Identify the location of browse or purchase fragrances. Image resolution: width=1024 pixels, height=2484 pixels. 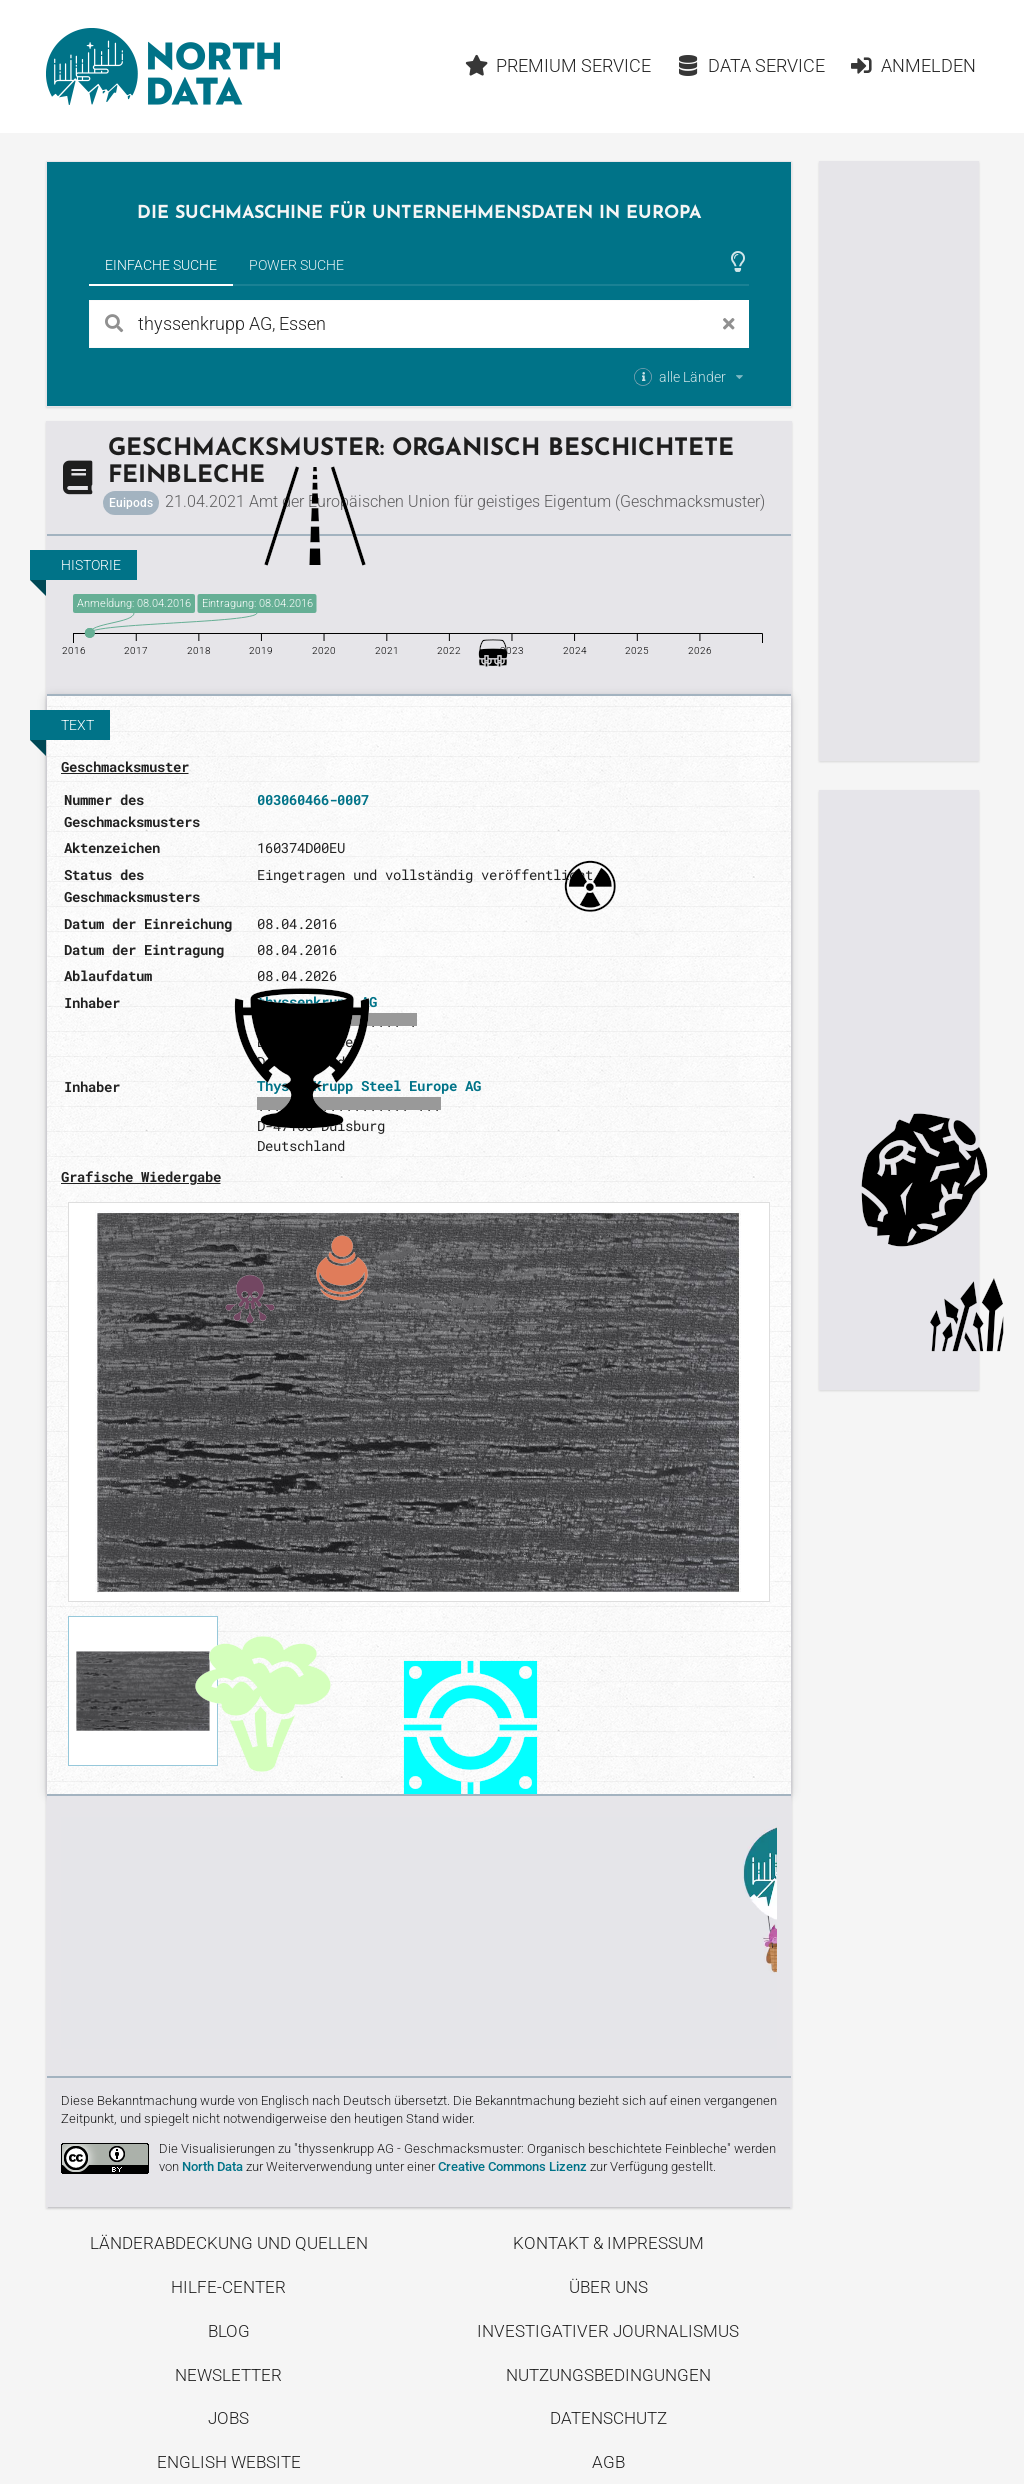
(342, 1268).